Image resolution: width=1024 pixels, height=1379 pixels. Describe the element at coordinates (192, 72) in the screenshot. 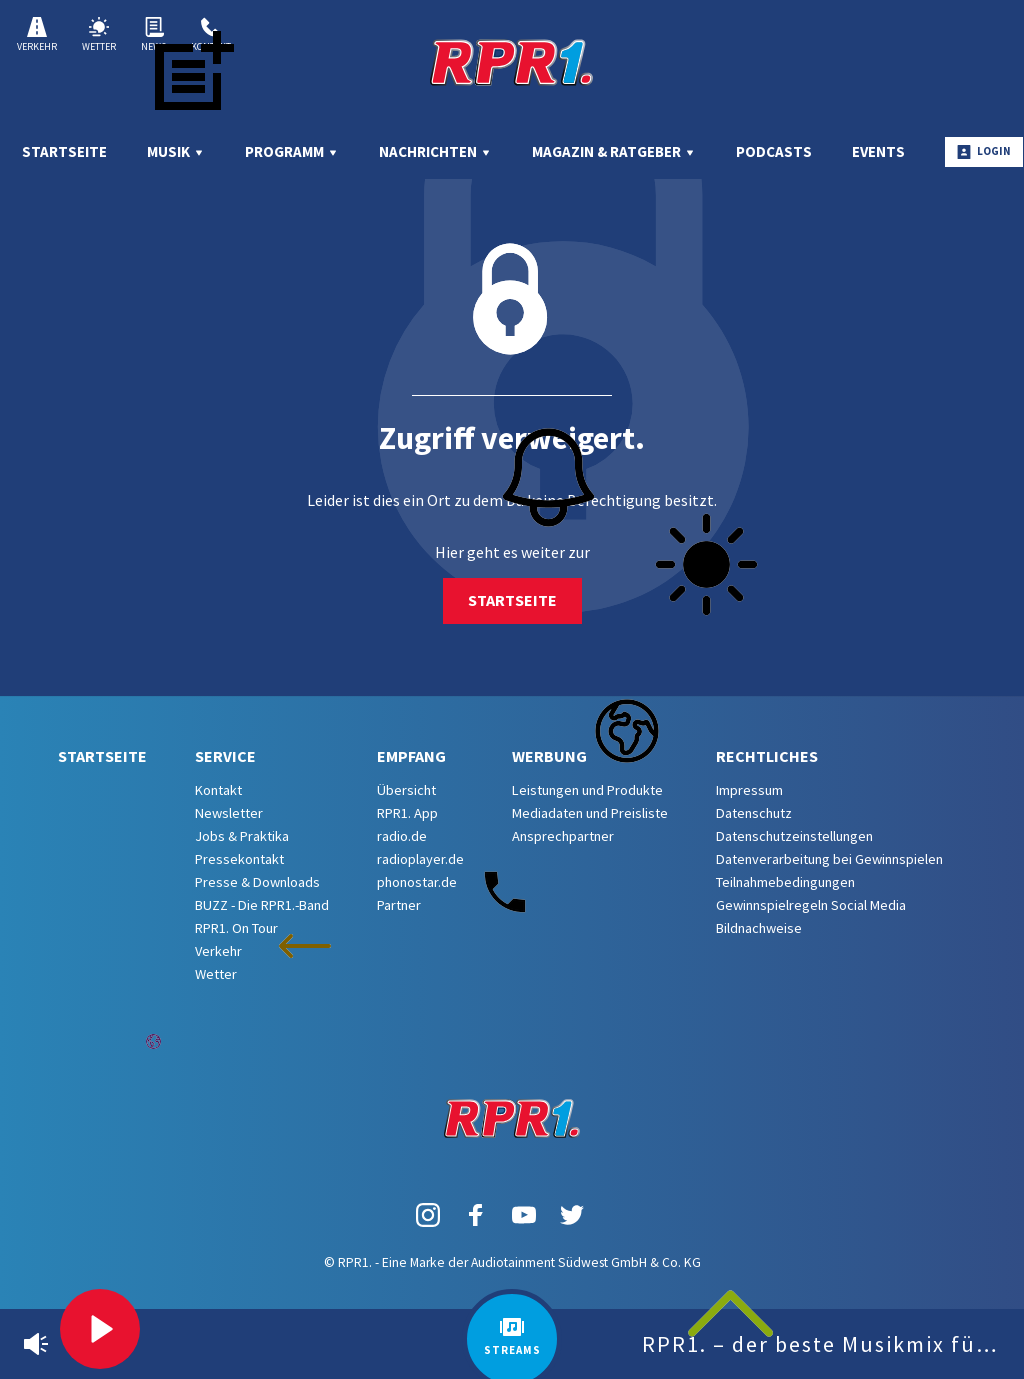

I see `create a new post or document` at that location.